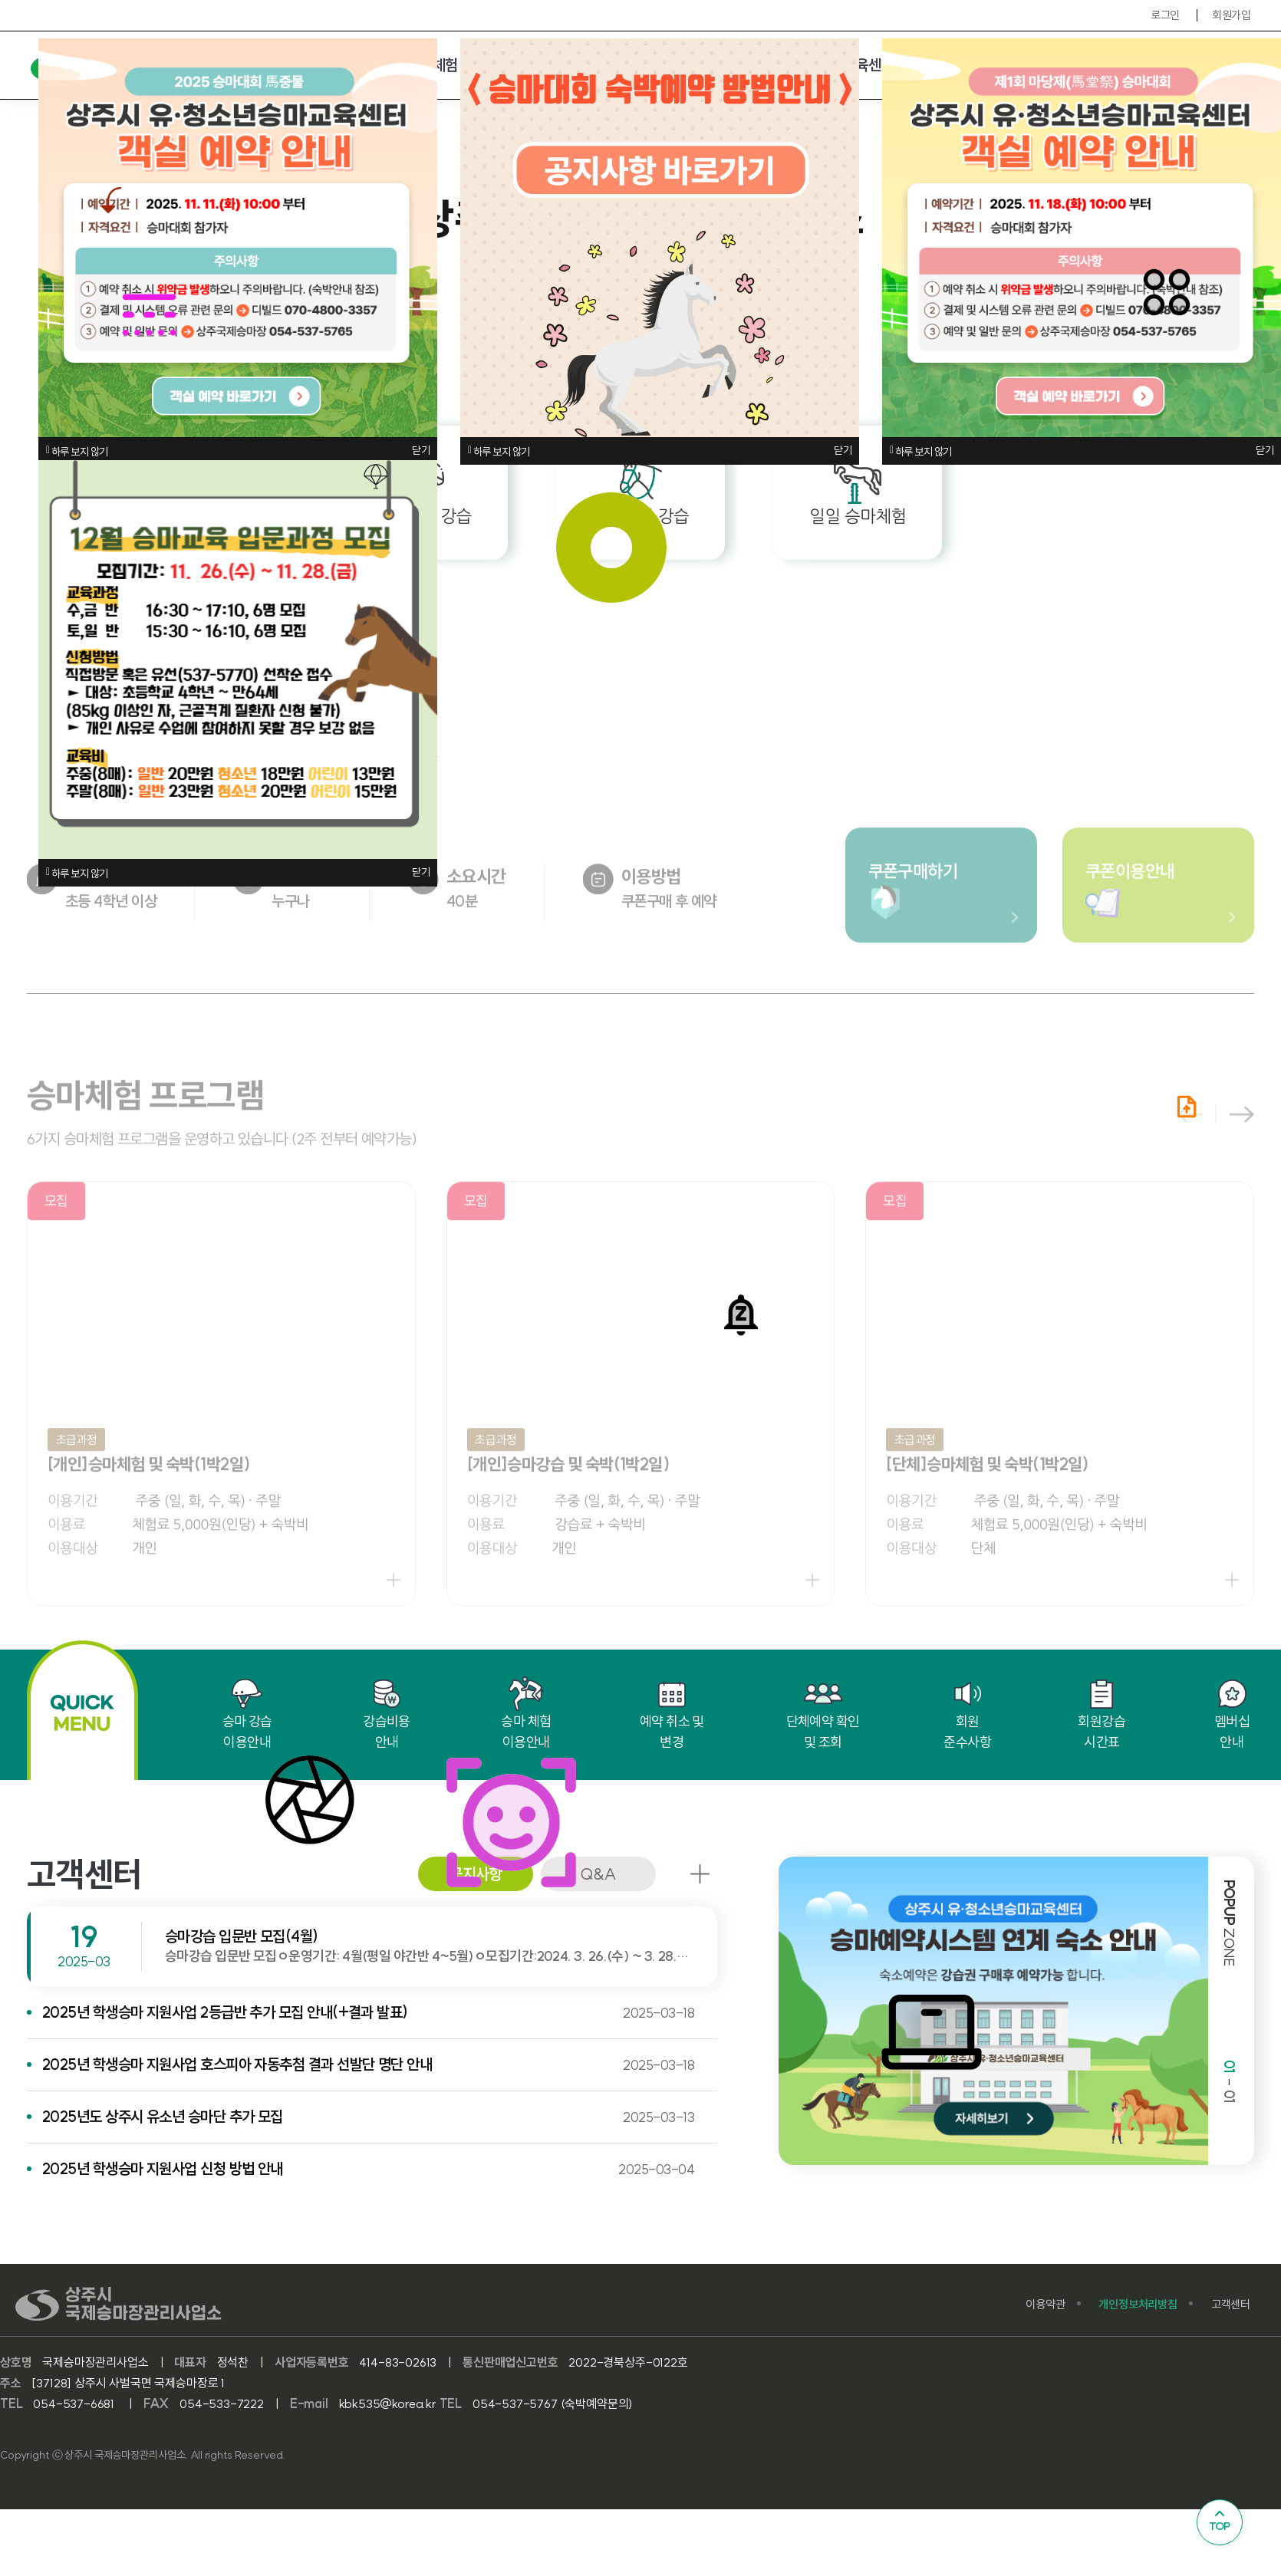 The height and width of the screenshot is (2576, 1281). Describe the element at coordinates (1187, 1107) in the screenshot. I see `upload a file` at that location.